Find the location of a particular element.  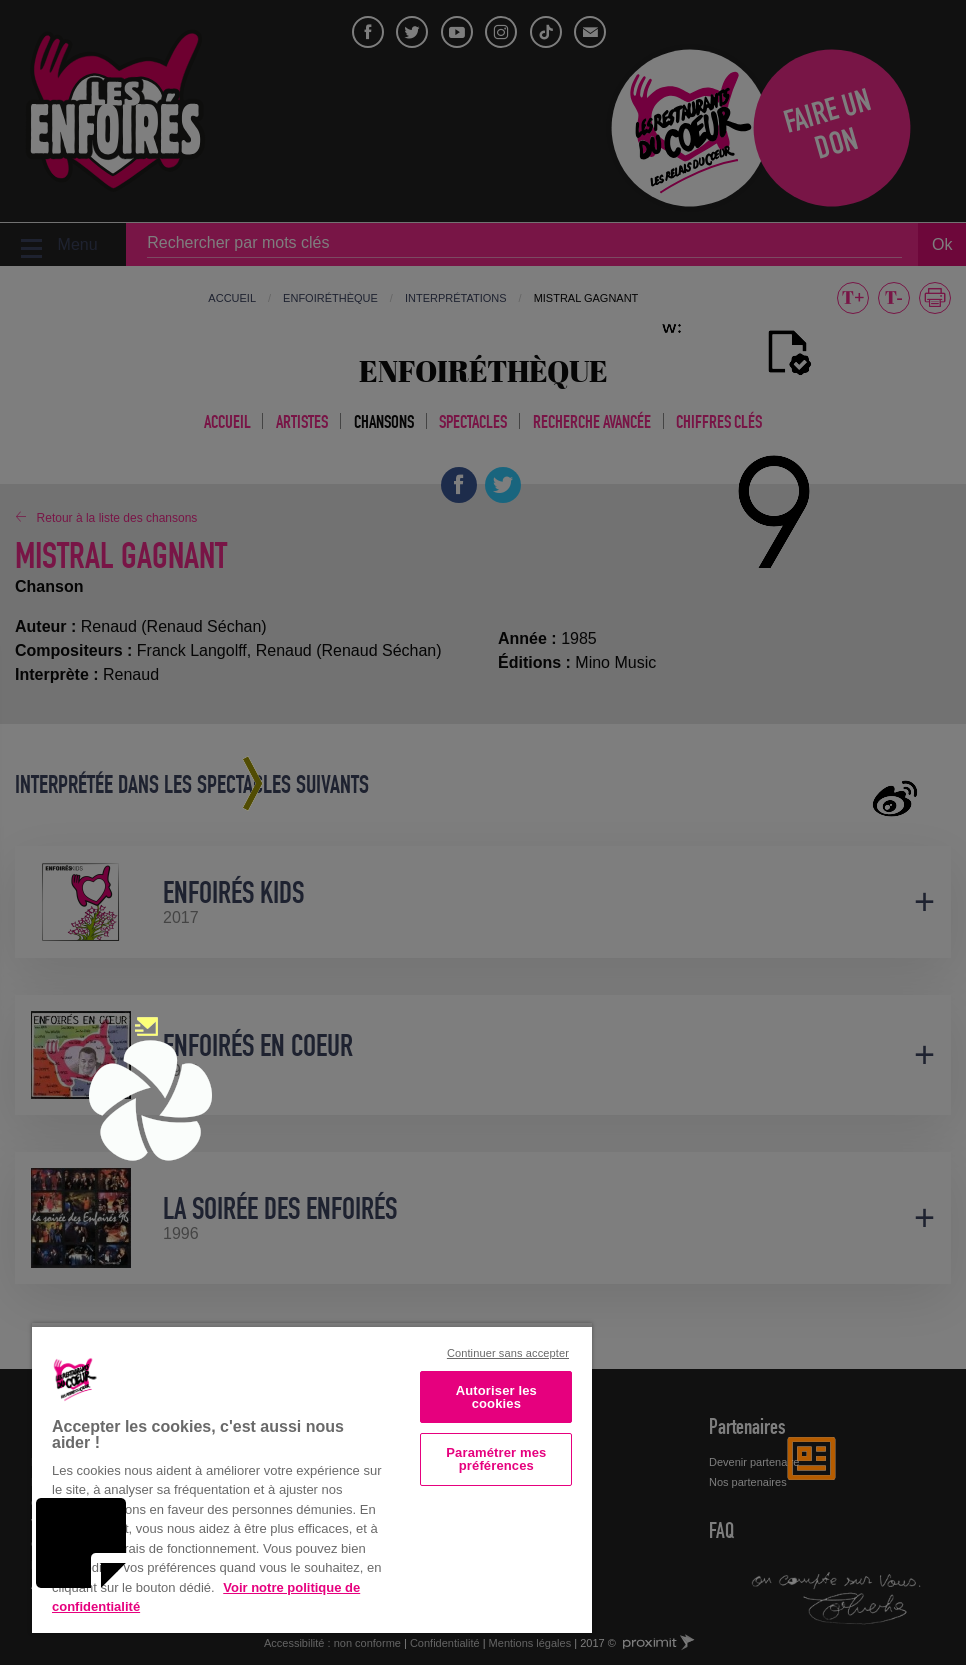

view news articles is located at coordinates (811, 1458).